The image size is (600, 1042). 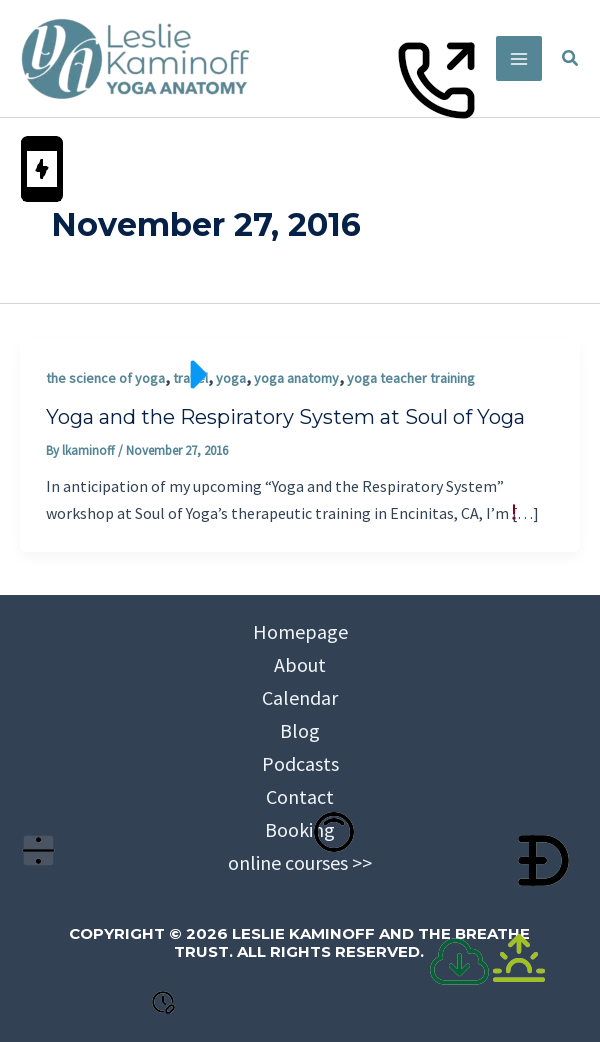 What do you see at coordinates (543, 860) in the screenshot?
I see `view dogecoin balance or wallet` at bounding box center [543, 860].